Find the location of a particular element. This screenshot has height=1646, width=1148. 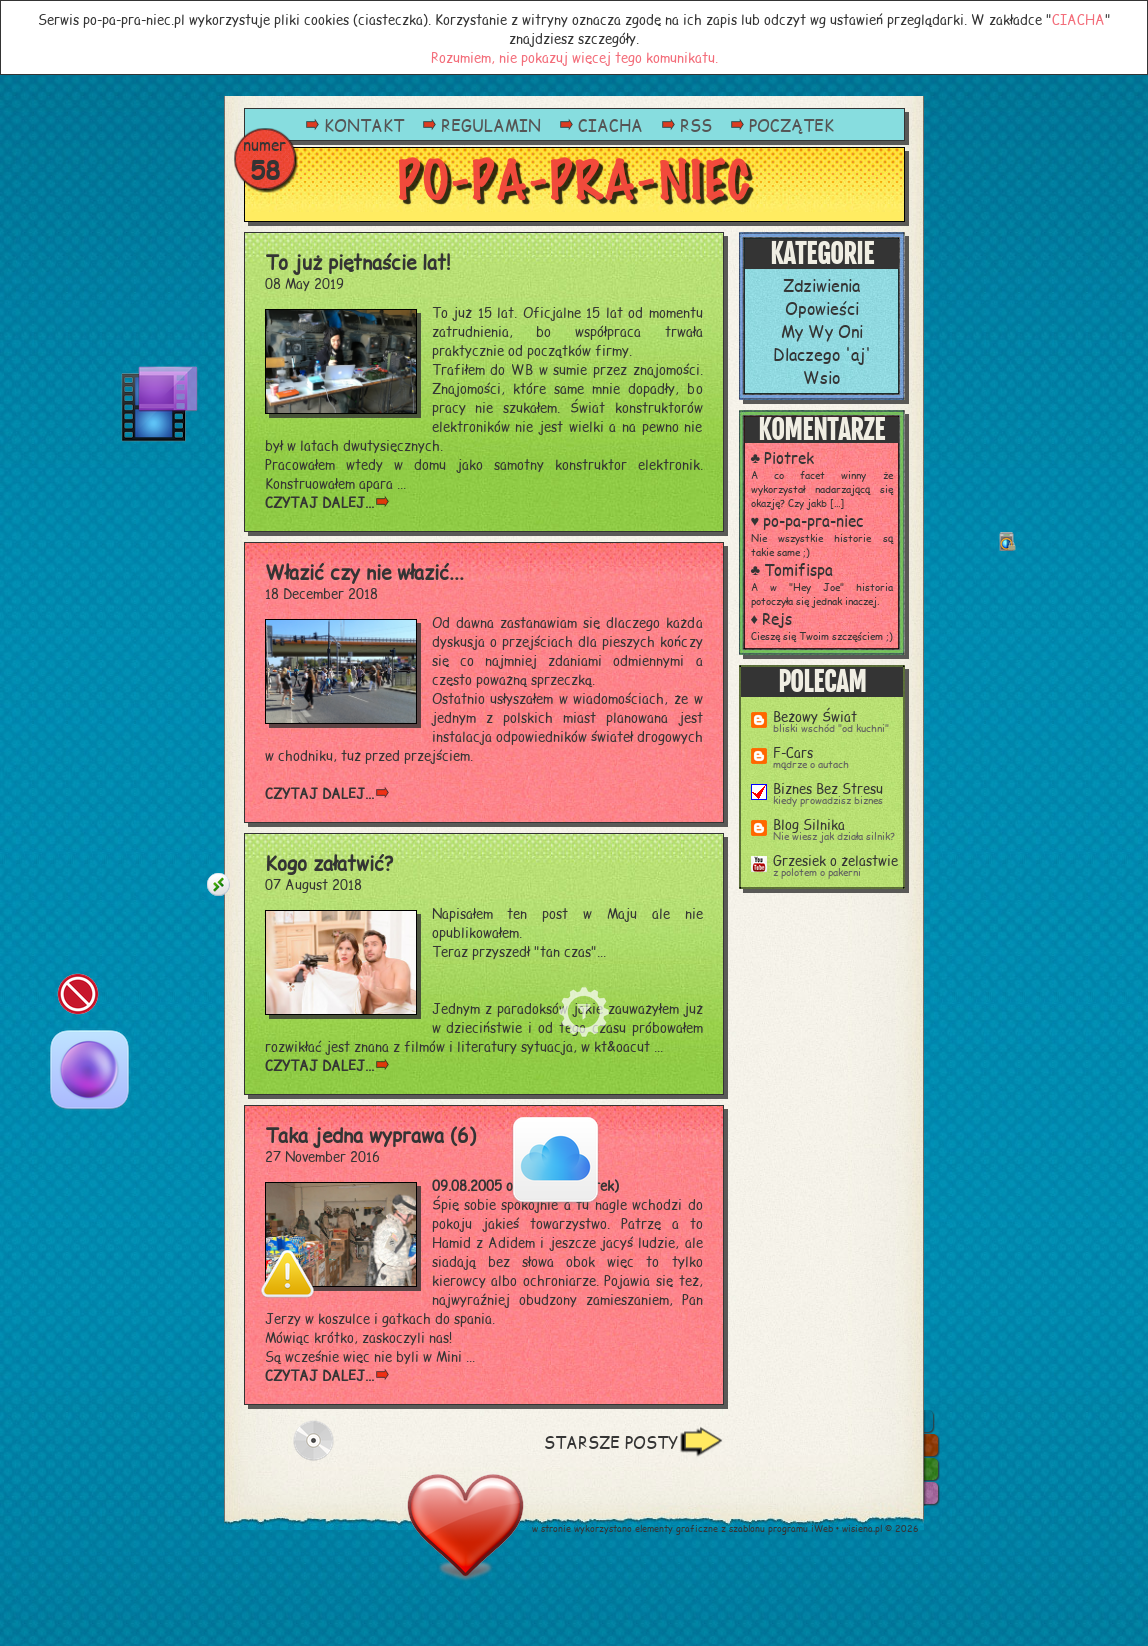

filter media library by type or category is located at coordinates (159, 403).